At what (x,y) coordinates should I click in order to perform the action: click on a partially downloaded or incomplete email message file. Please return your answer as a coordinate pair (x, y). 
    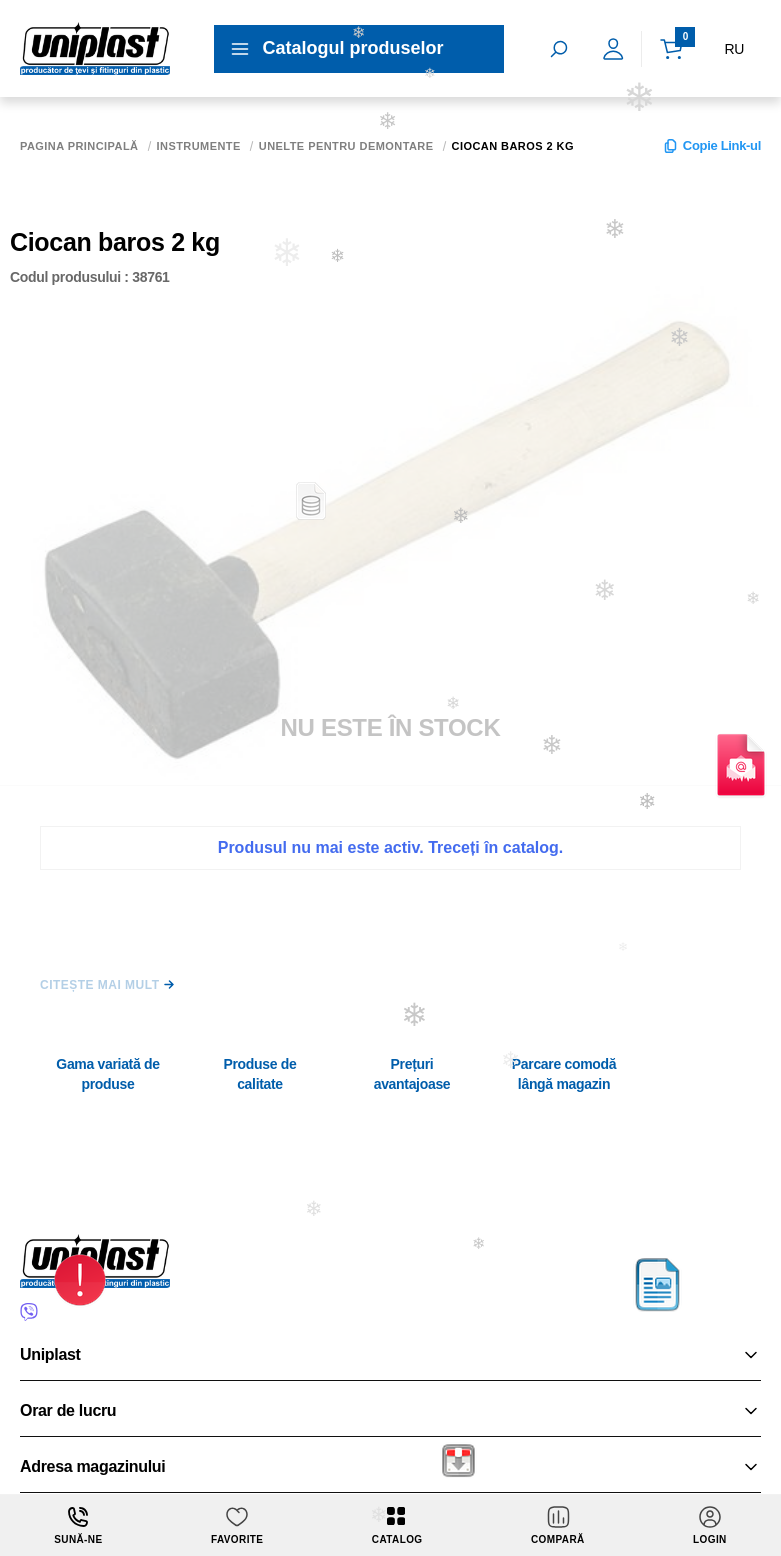
    Looking at the image, I should click on (741, 766).